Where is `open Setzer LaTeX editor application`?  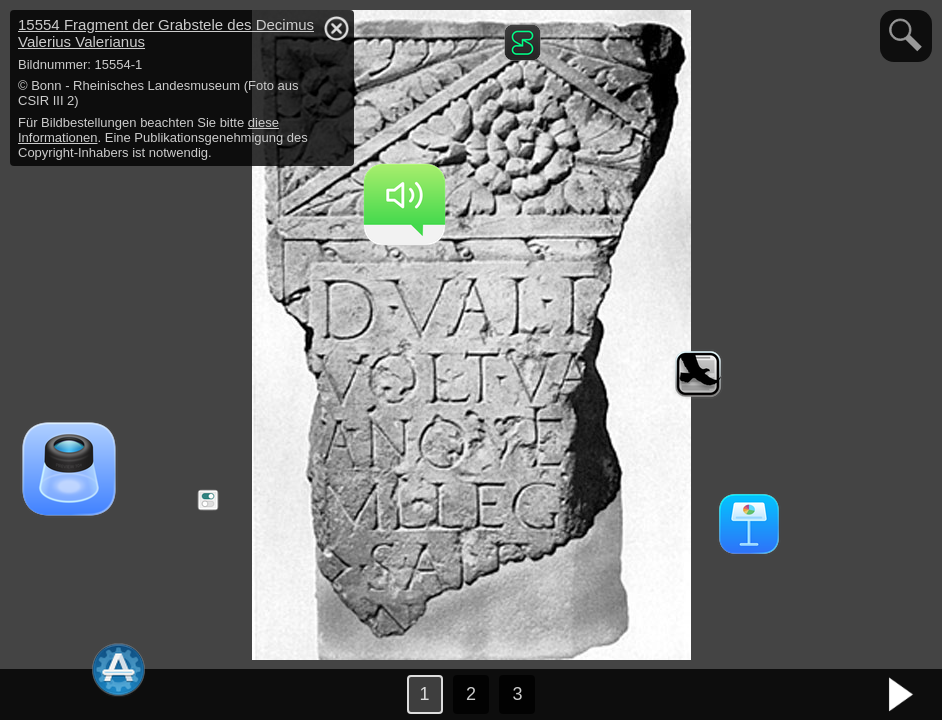
open Setzer LaTeX editor application is located at coordinates (698, 374).